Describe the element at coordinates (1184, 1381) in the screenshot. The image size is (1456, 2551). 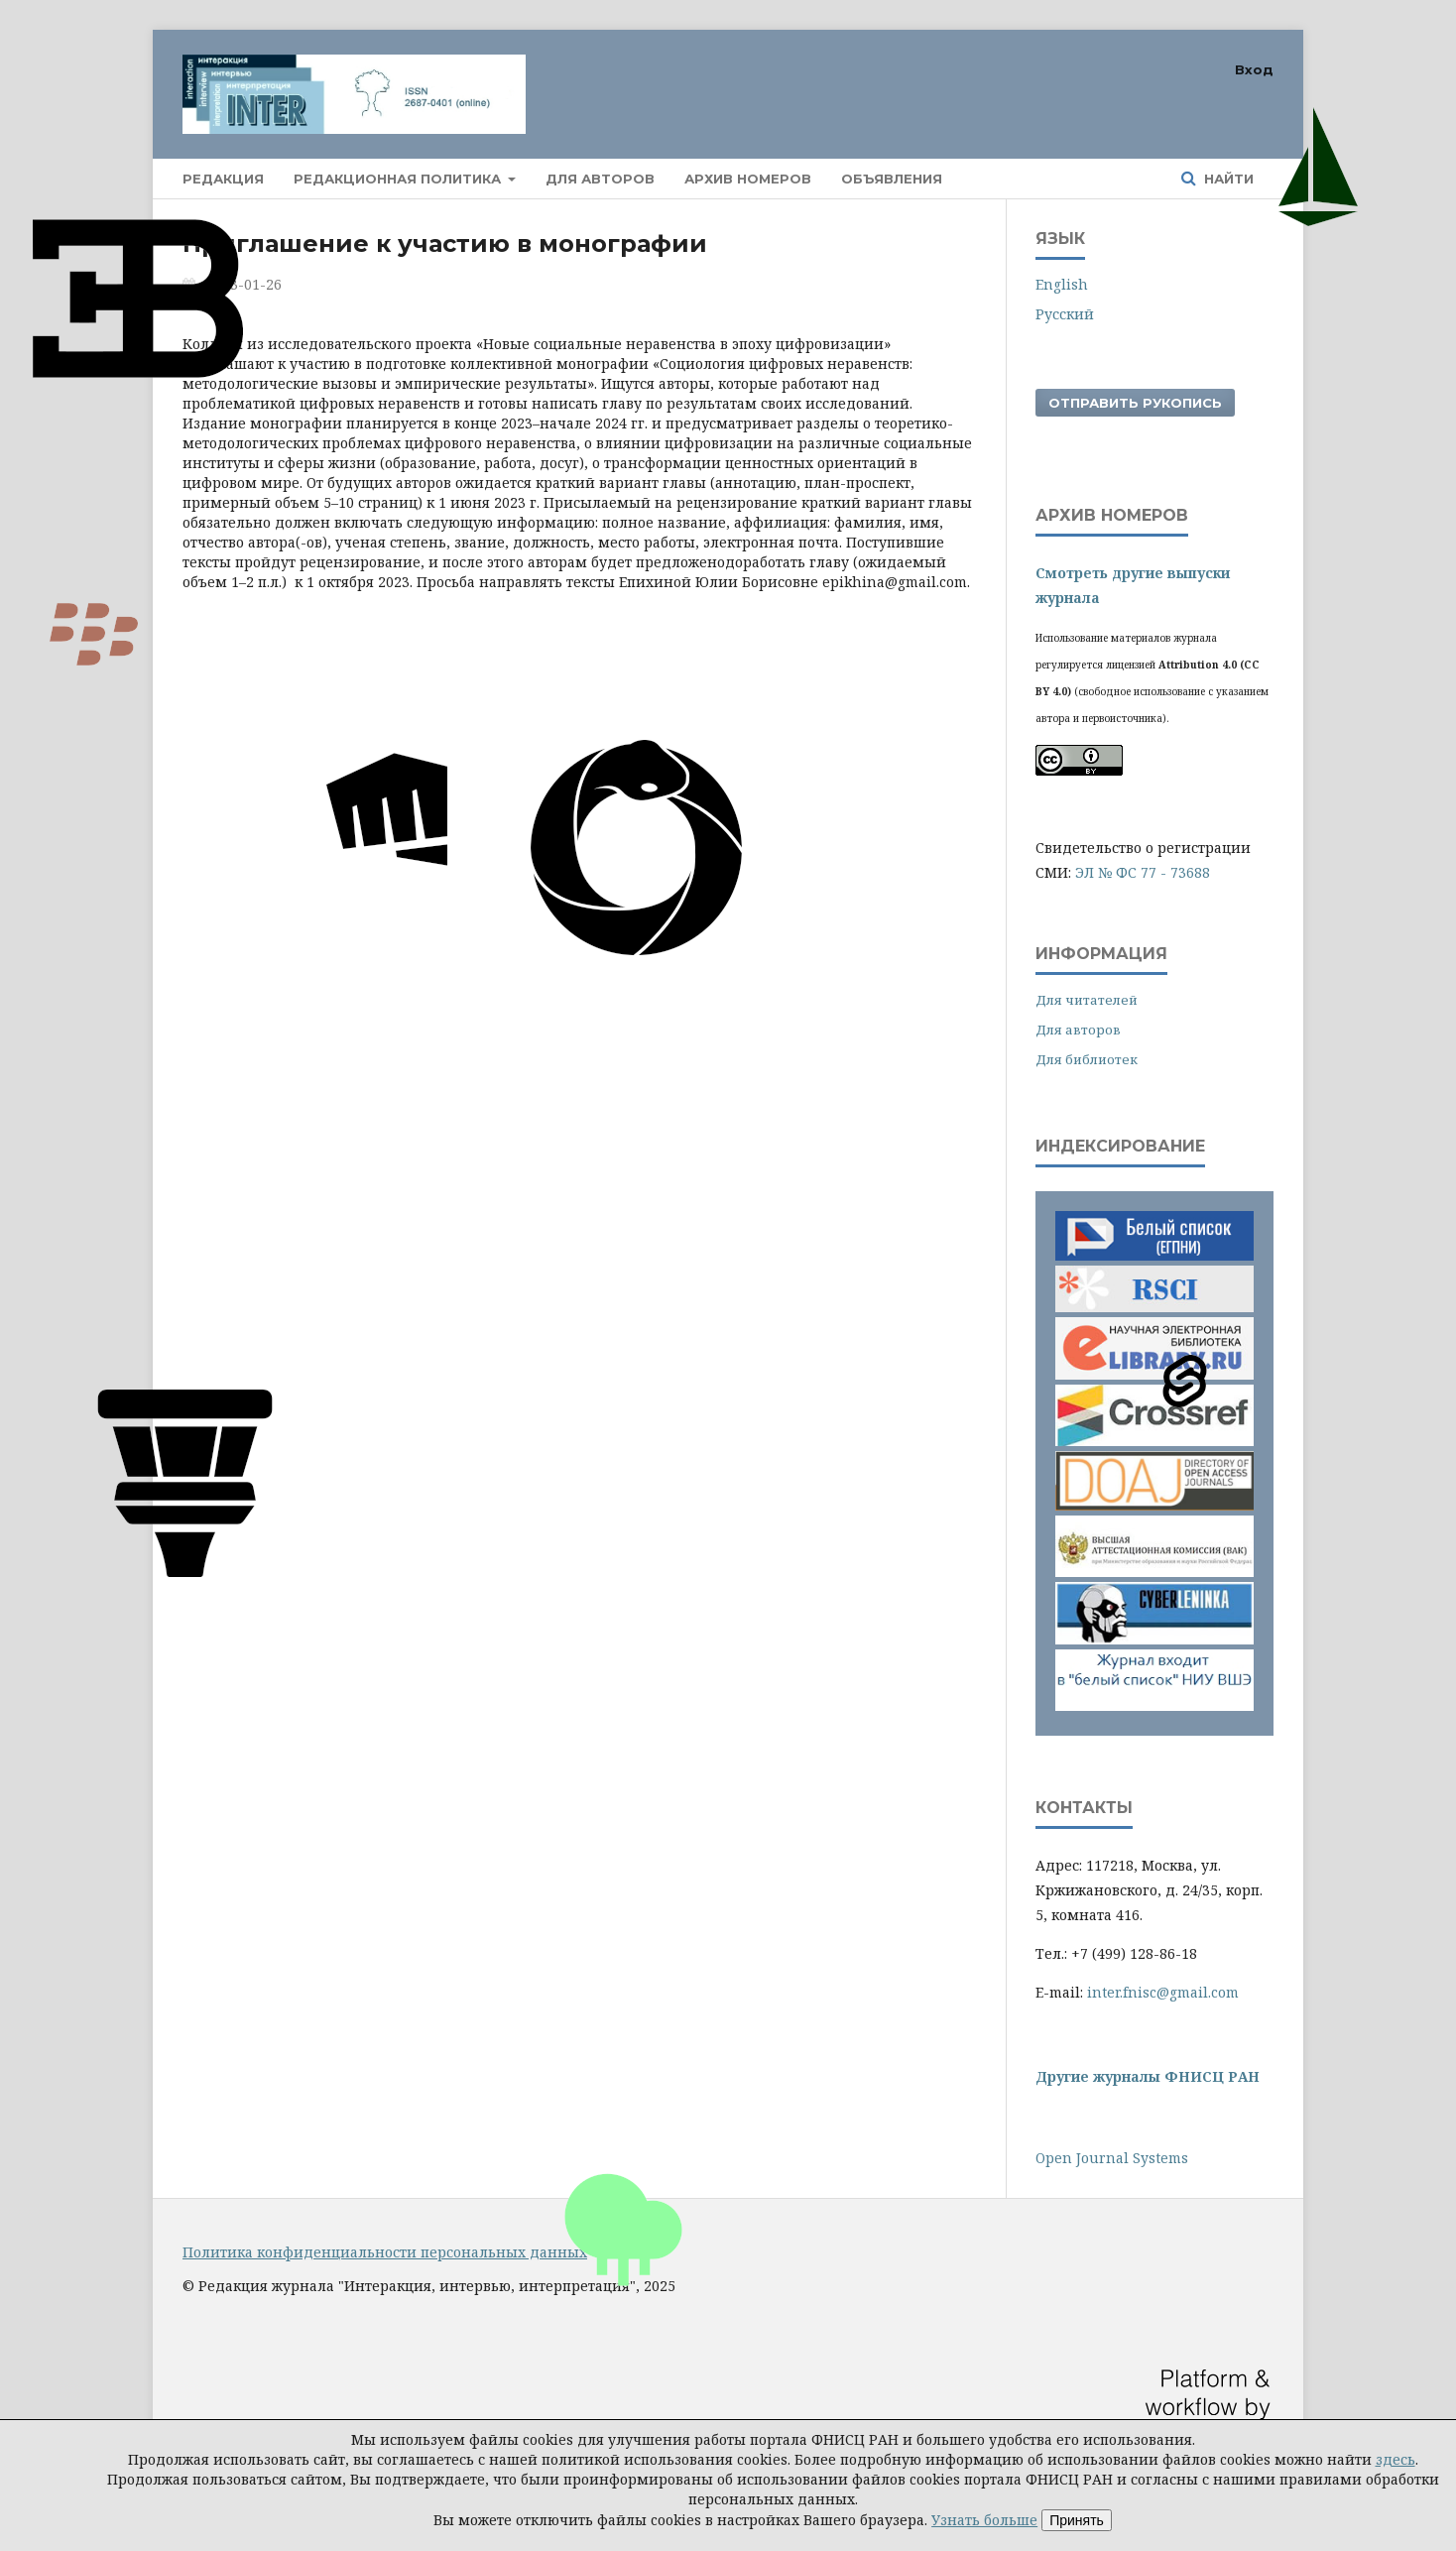
I see `svelte framework logo` at that location.